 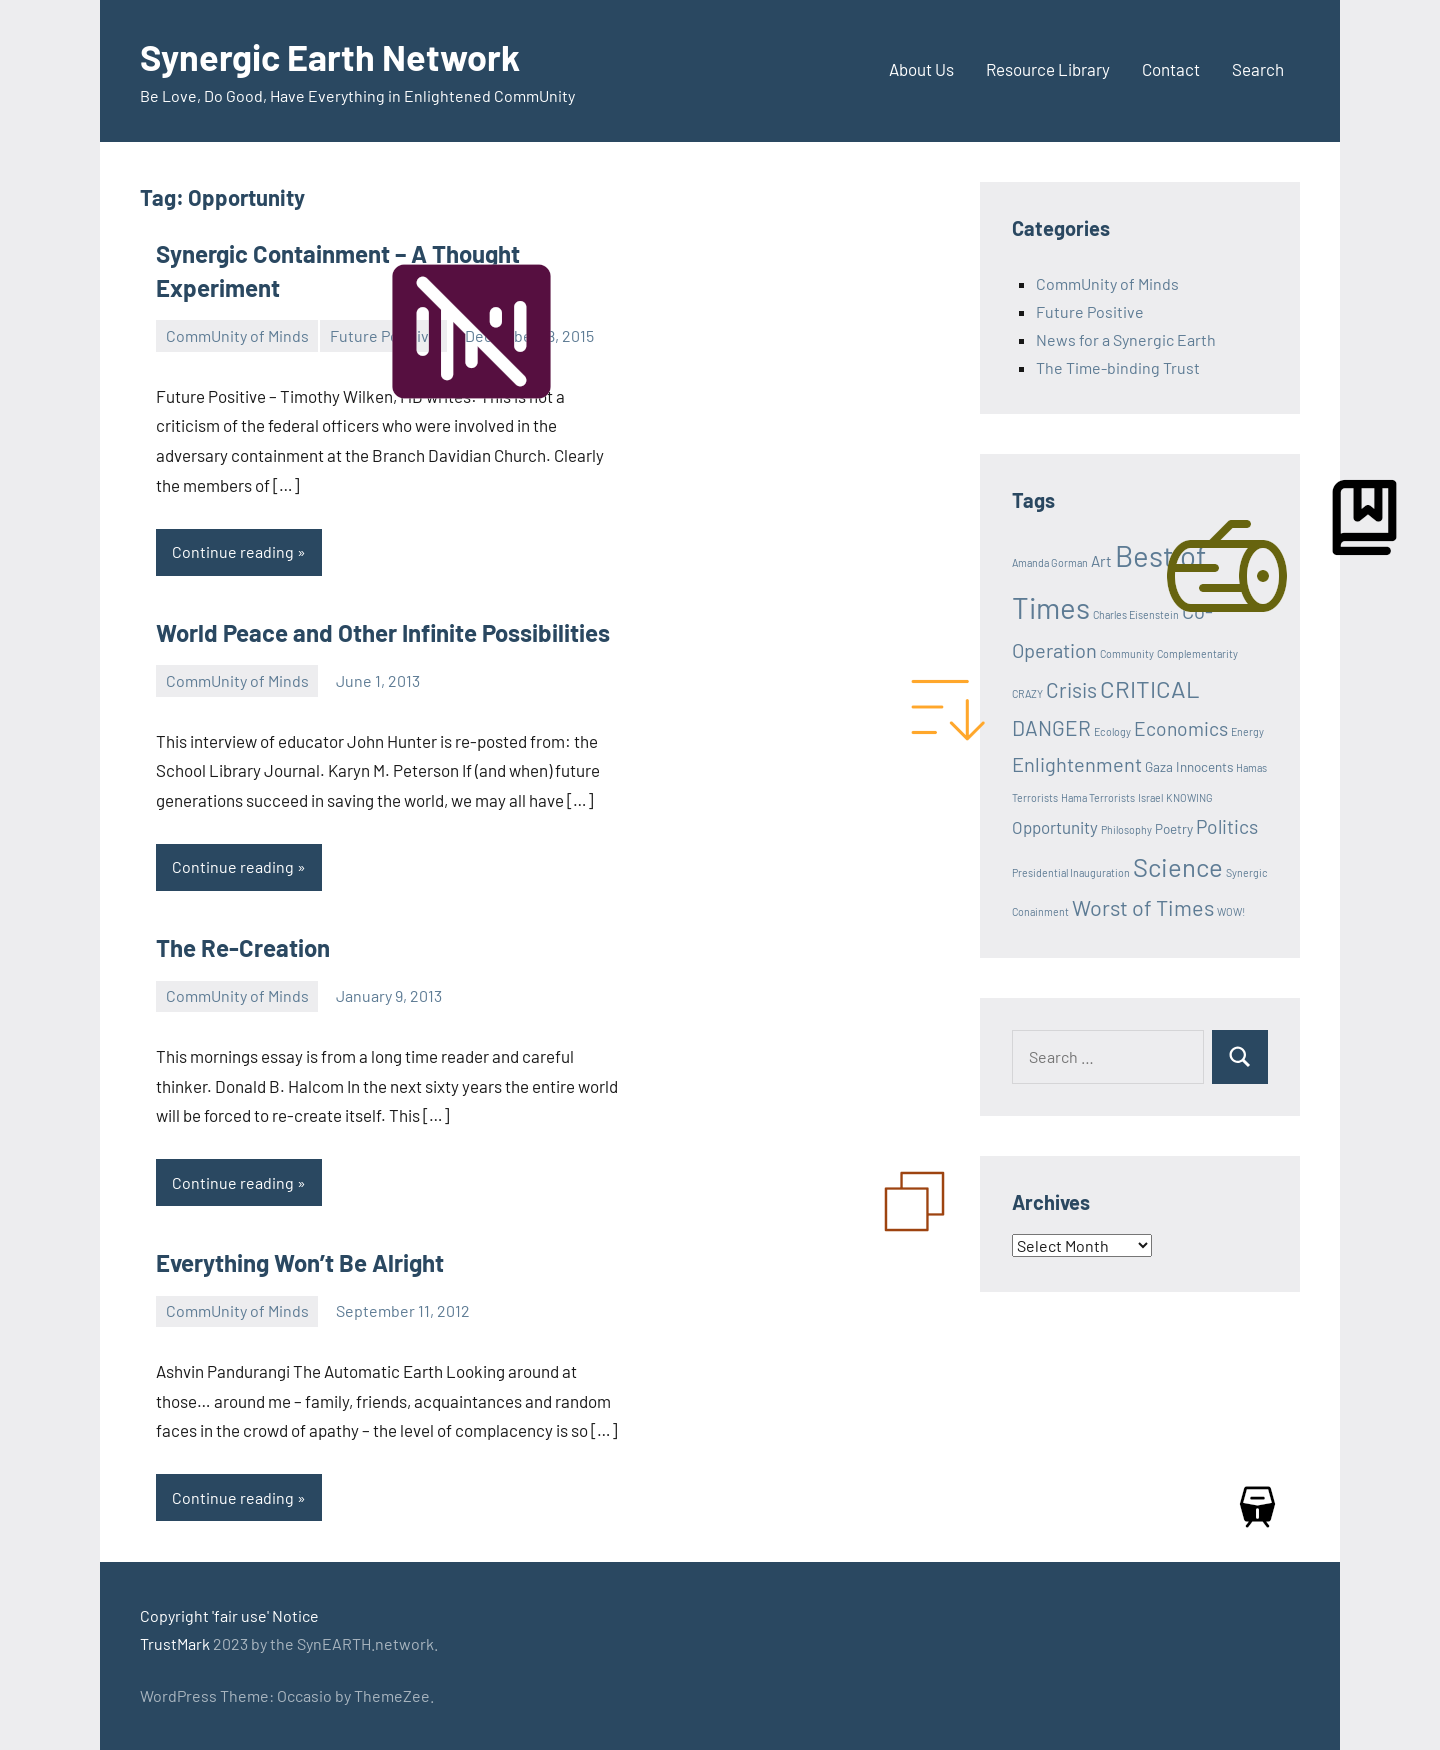 I want to click on sort items in ascending order, so click(x=945, y=707).